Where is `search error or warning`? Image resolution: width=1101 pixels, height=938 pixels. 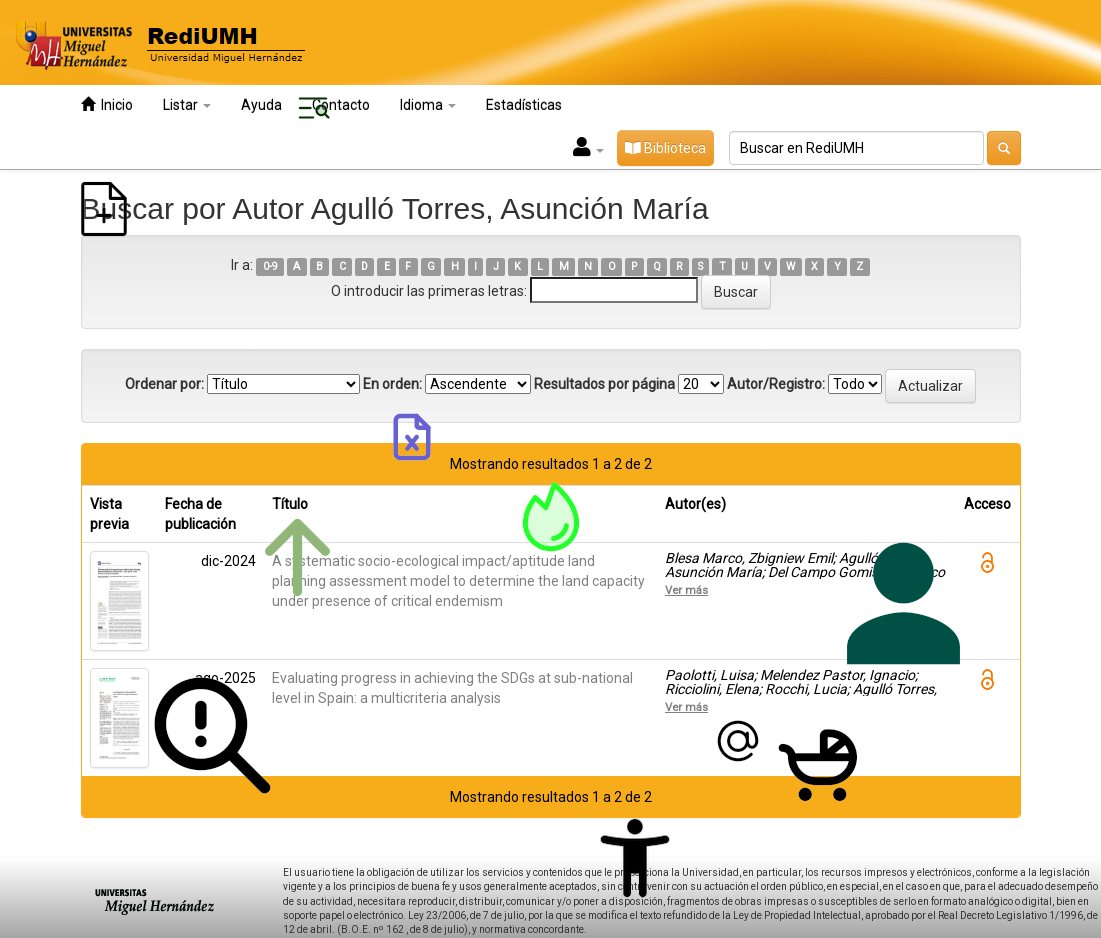
search error or warning is located at coordinates (212, 735).